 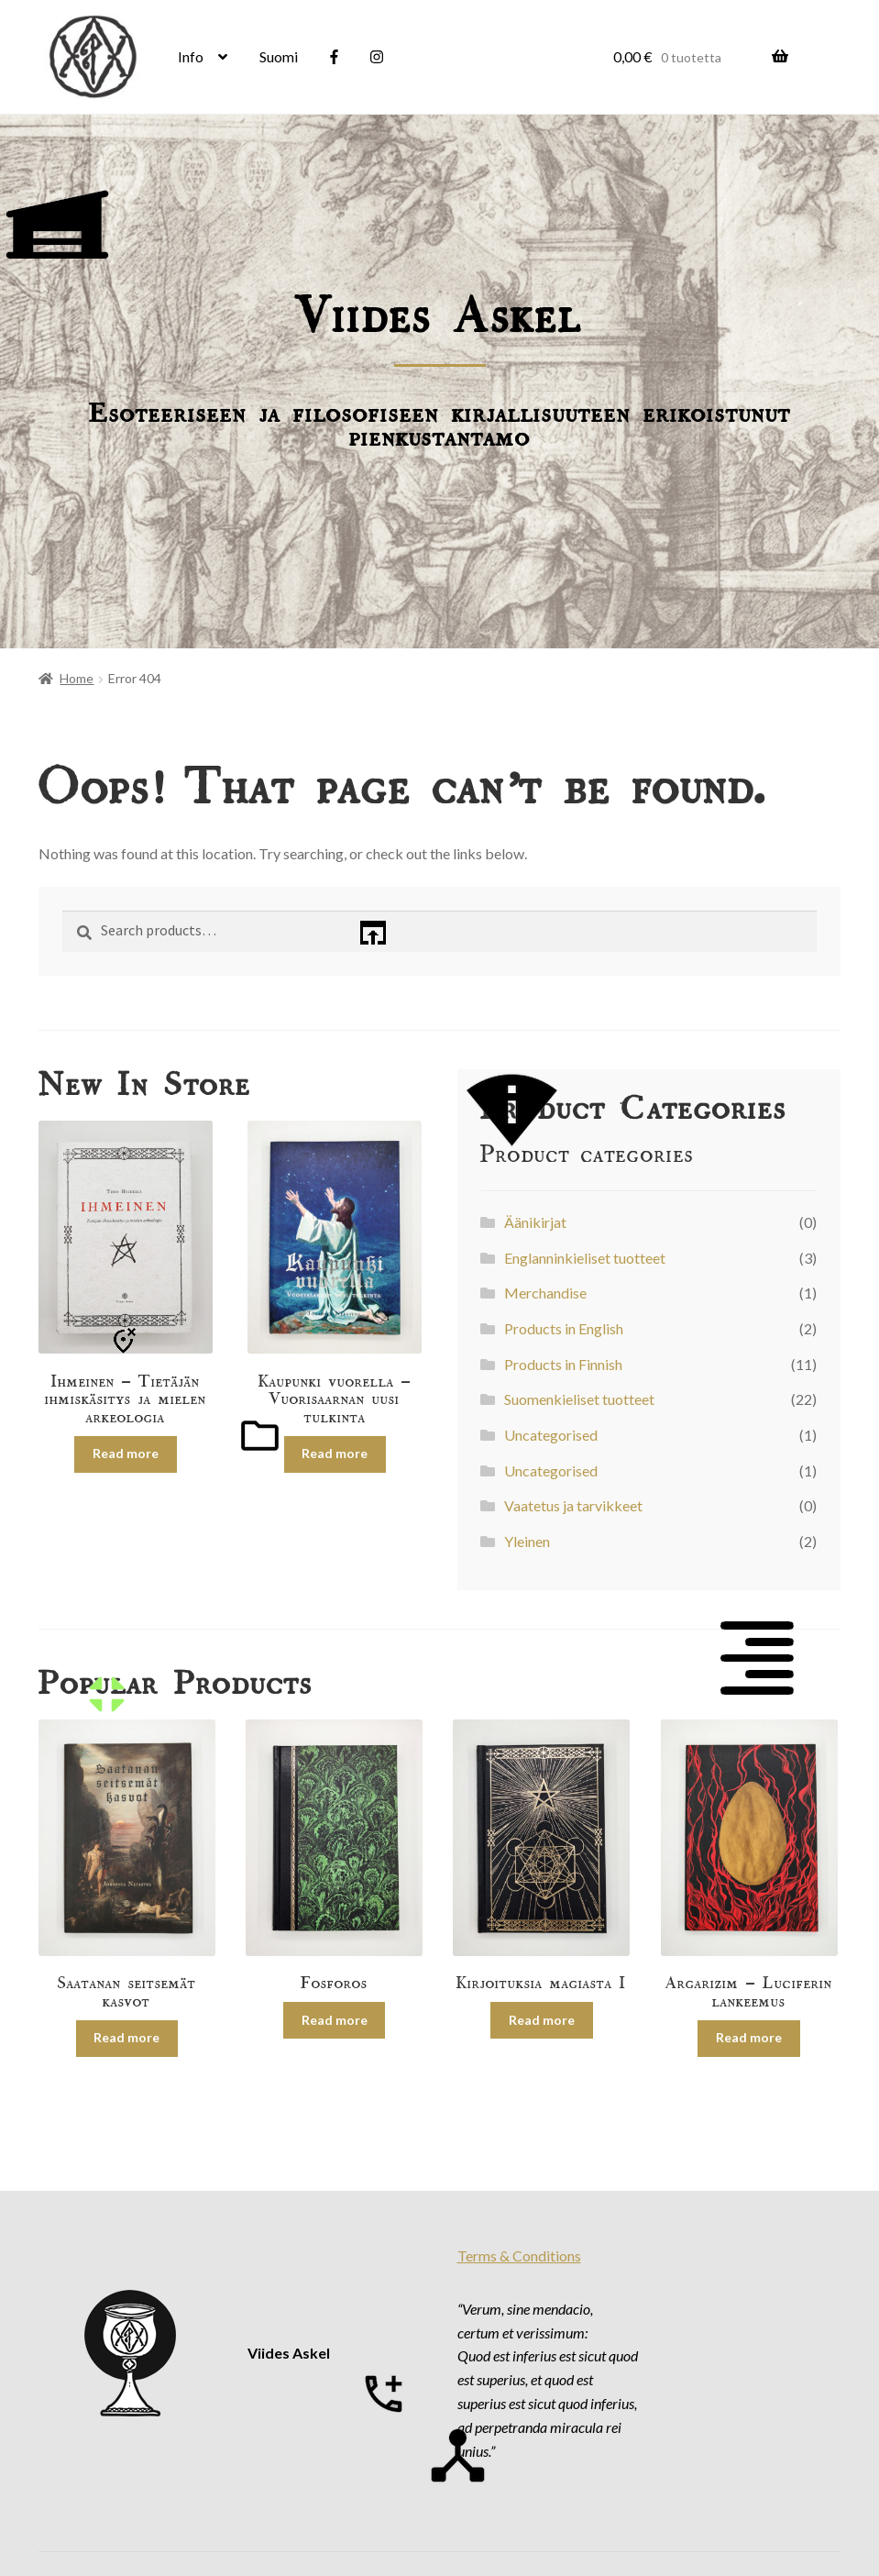 What do you see at coordinates (383, 2394) in the screenshot?
I see `add a new contact to your phone` at bounding box center [383, 2394].